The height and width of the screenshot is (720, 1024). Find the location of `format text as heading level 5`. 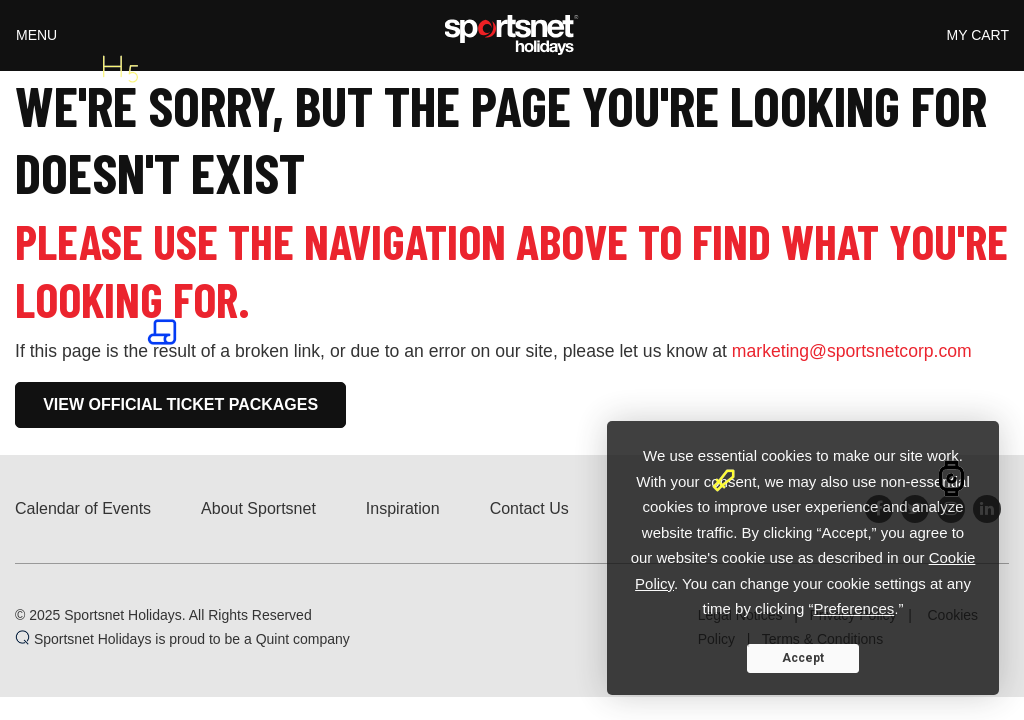

format text as heading level 5 is located at coordinates (118, 68).